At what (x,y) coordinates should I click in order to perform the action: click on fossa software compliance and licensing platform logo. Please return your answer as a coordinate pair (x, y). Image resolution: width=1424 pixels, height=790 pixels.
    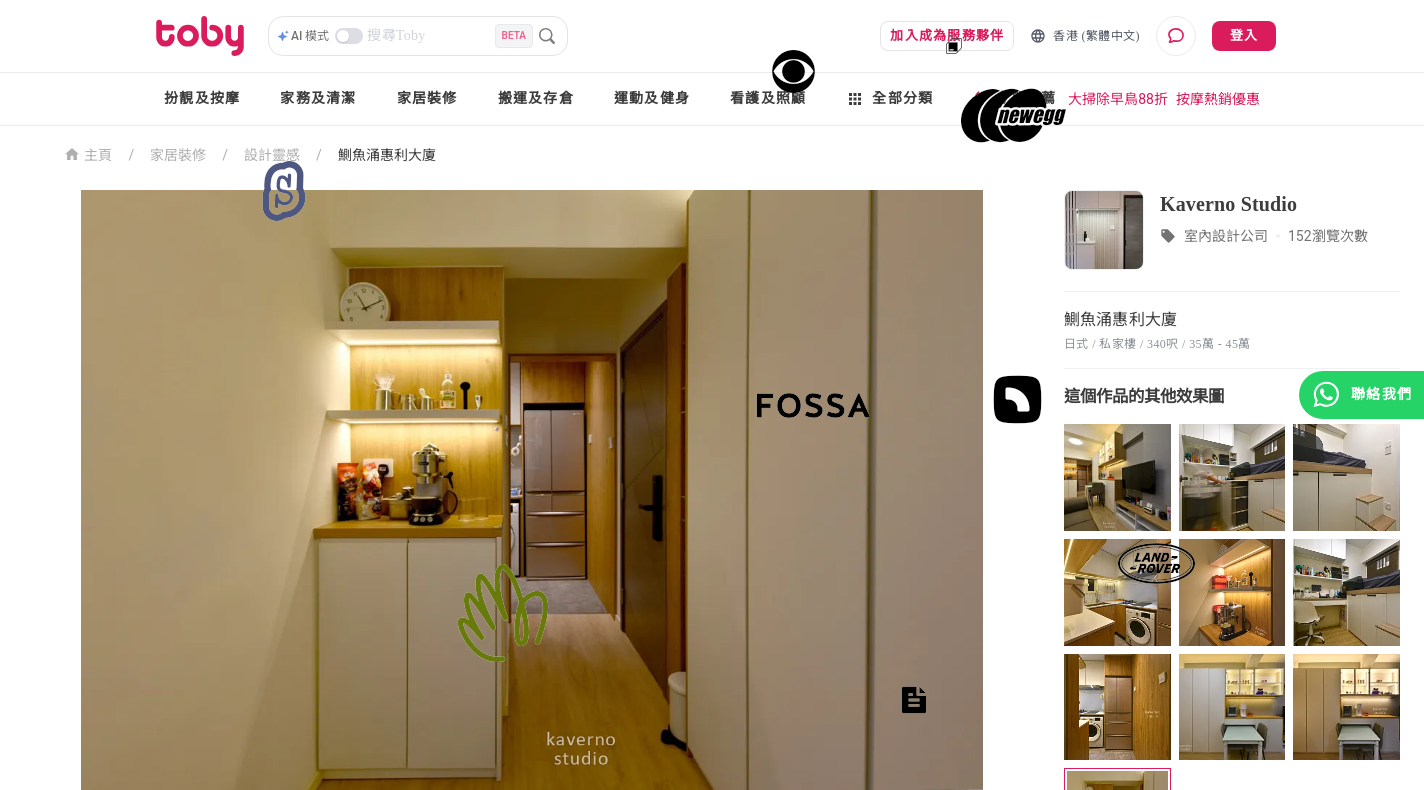
    Looking at the image, I should click on (813, 405).